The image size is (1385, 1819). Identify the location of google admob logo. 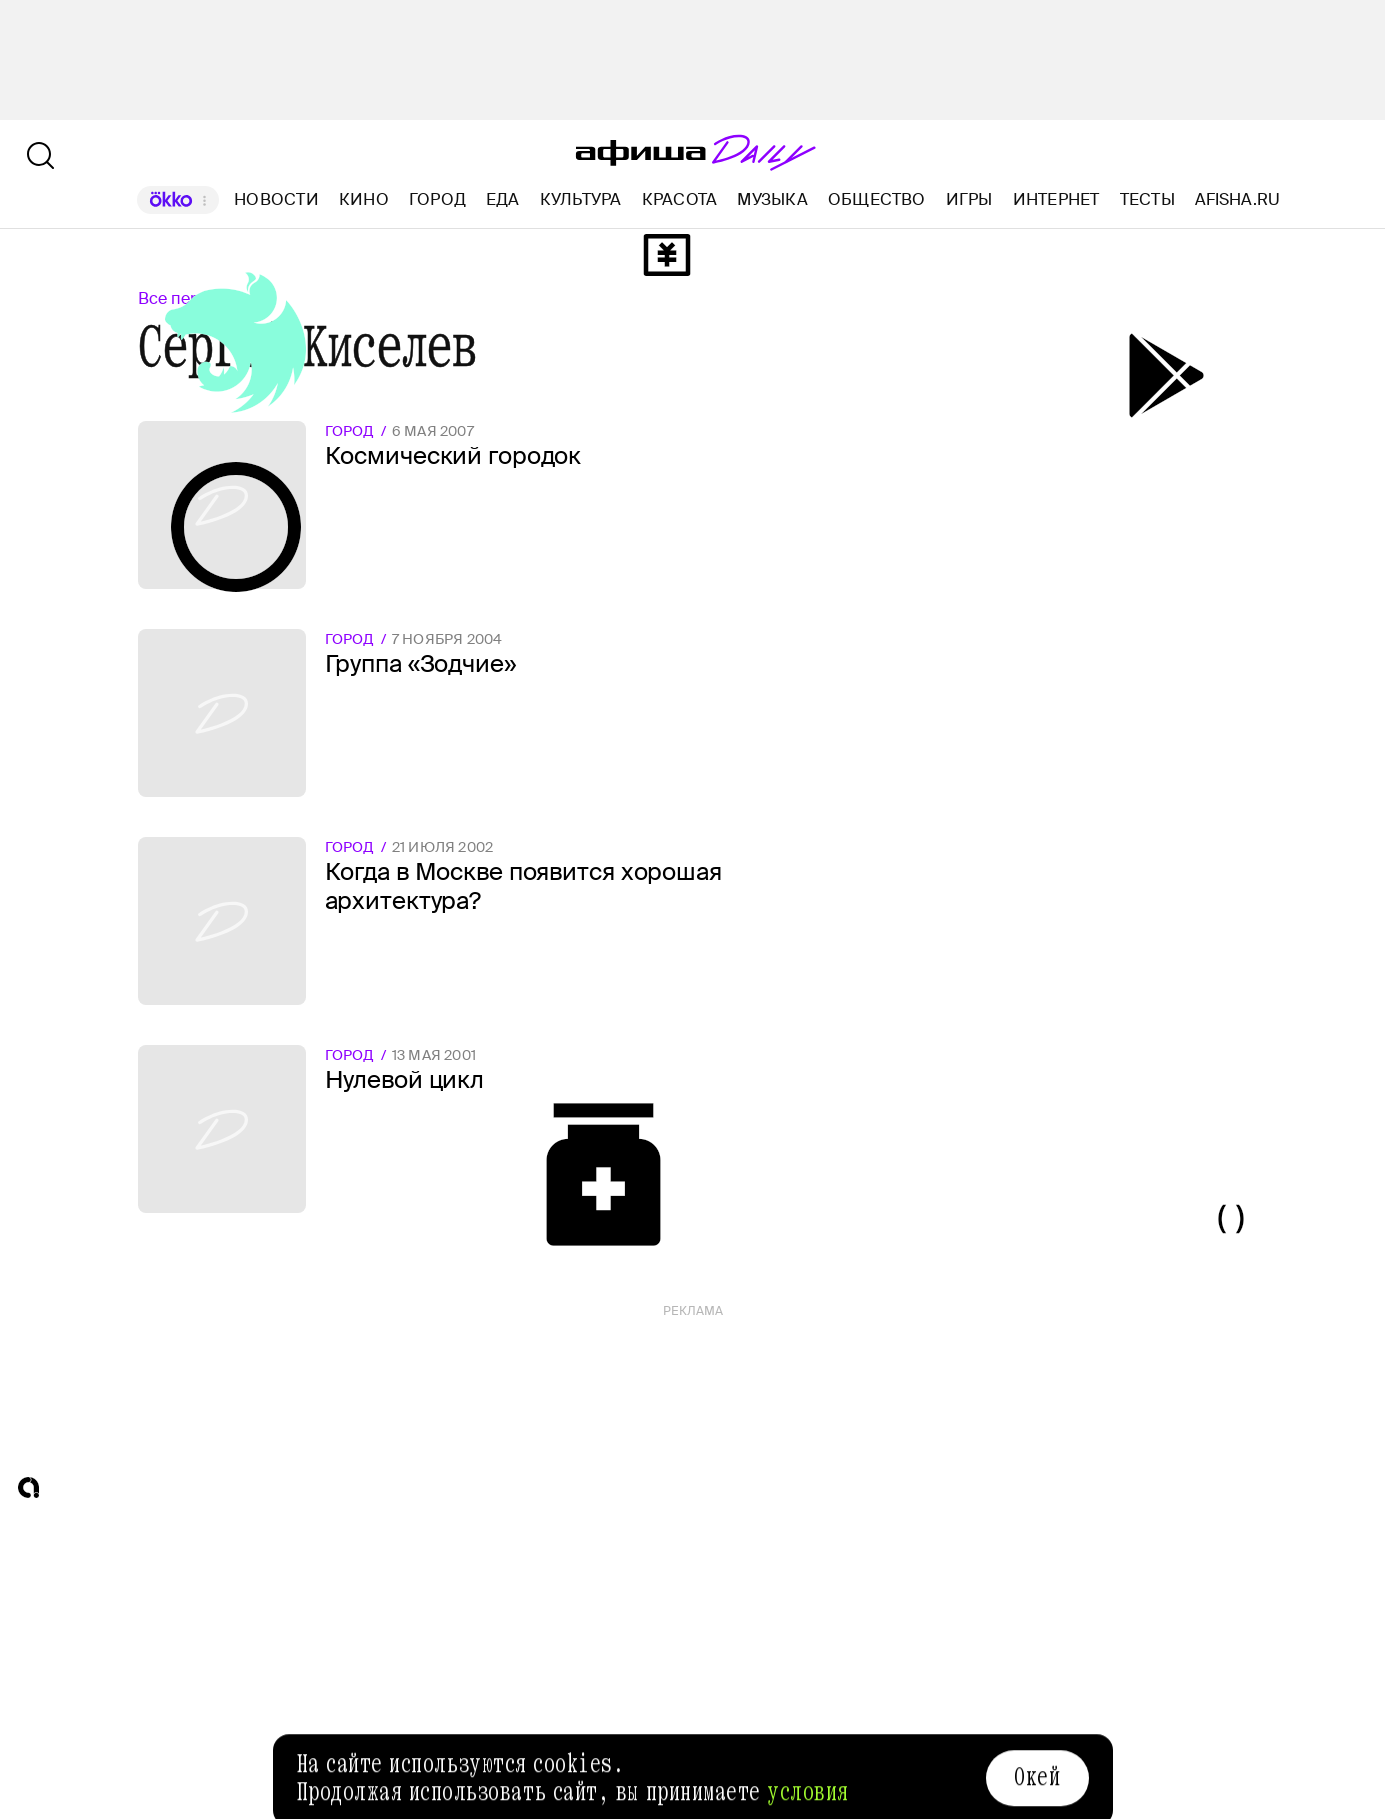
(28, 1487).